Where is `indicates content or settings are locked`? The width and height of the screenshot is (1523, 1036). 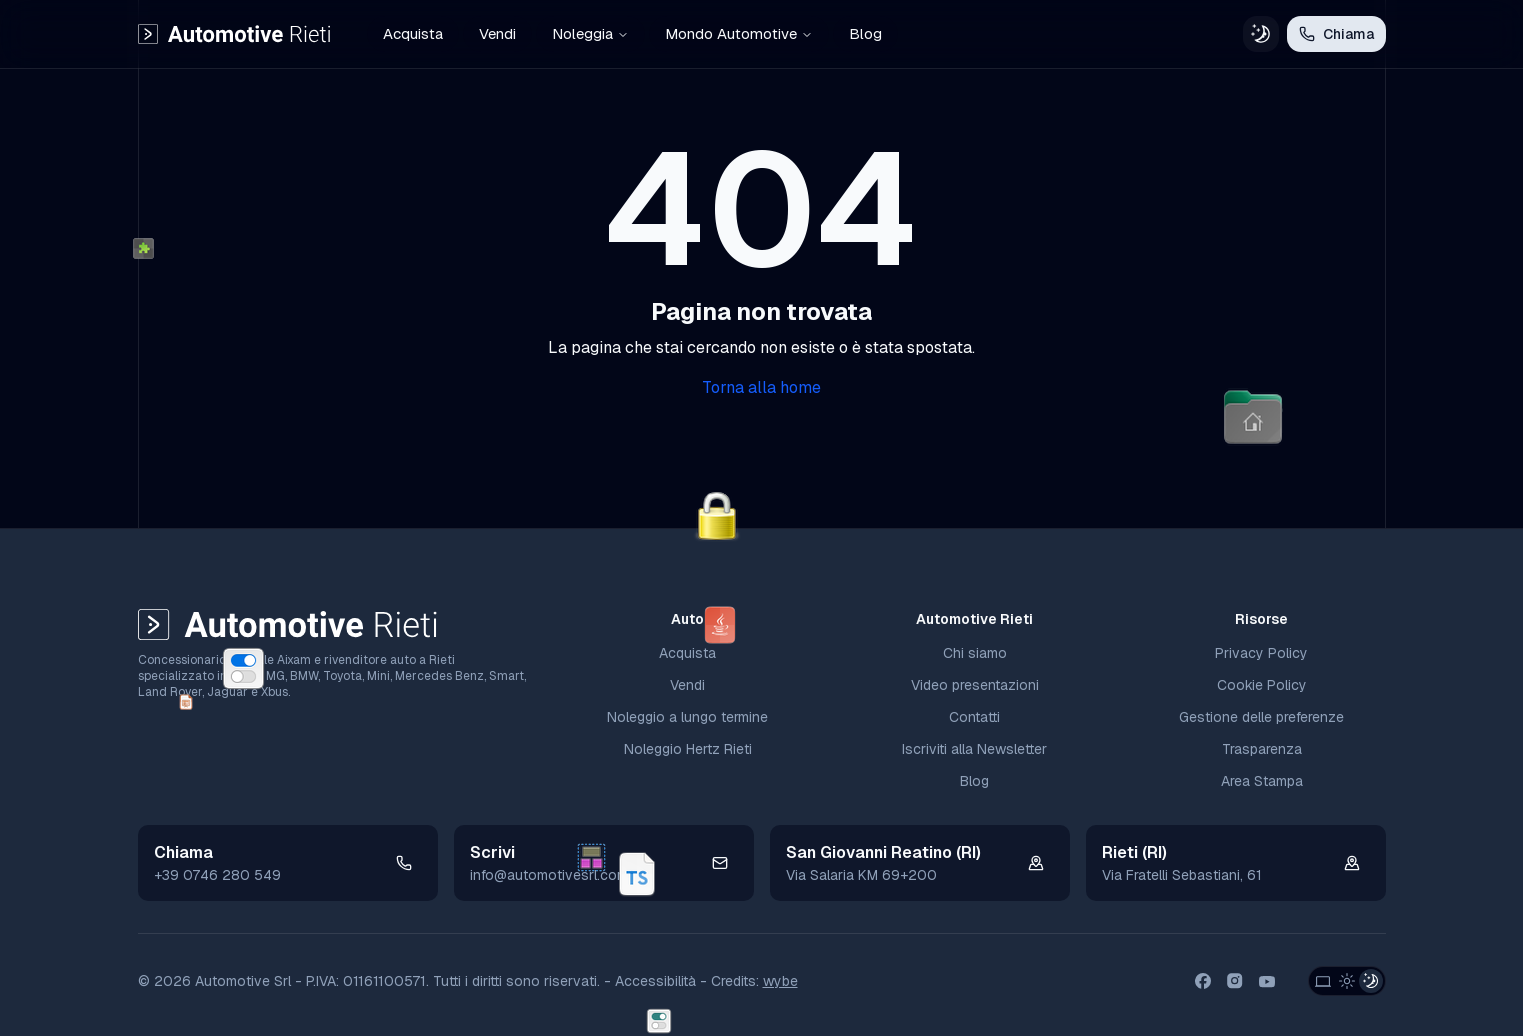
indicates content or settings are locked is located at coordinates (718, 516).